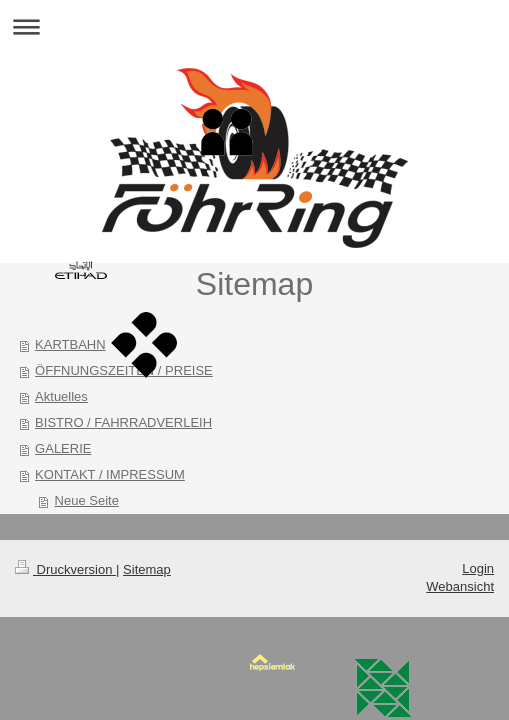 The image size is (509, 720). Describe the element at coordinates (227, 132) in the screenshot. I see `view group members` at that location.